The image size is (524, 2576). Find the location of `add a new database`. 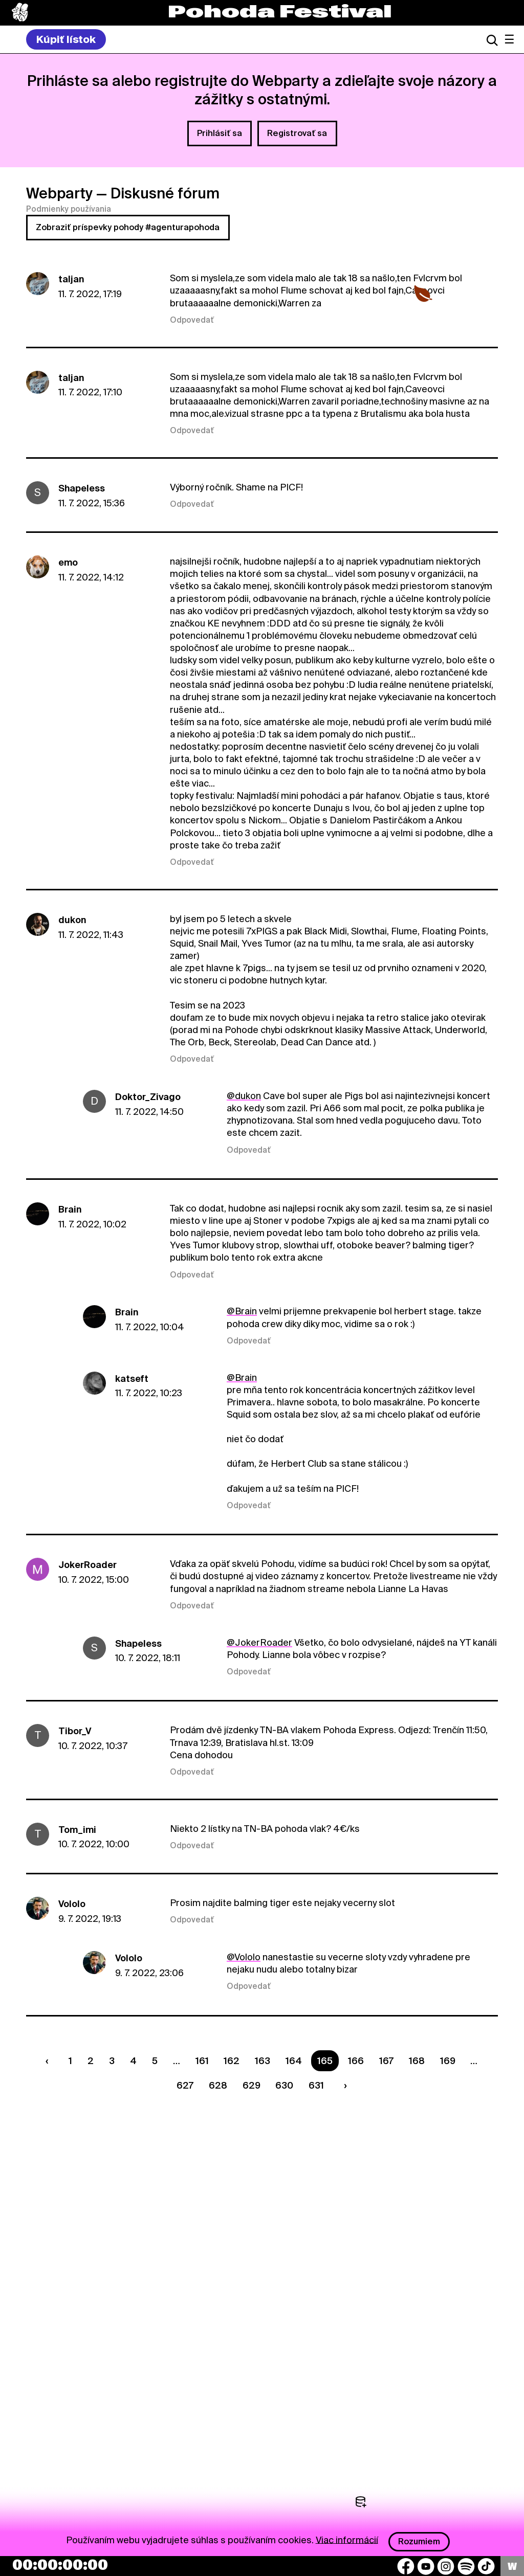

add a new database is located at coordinates (360, 2501).